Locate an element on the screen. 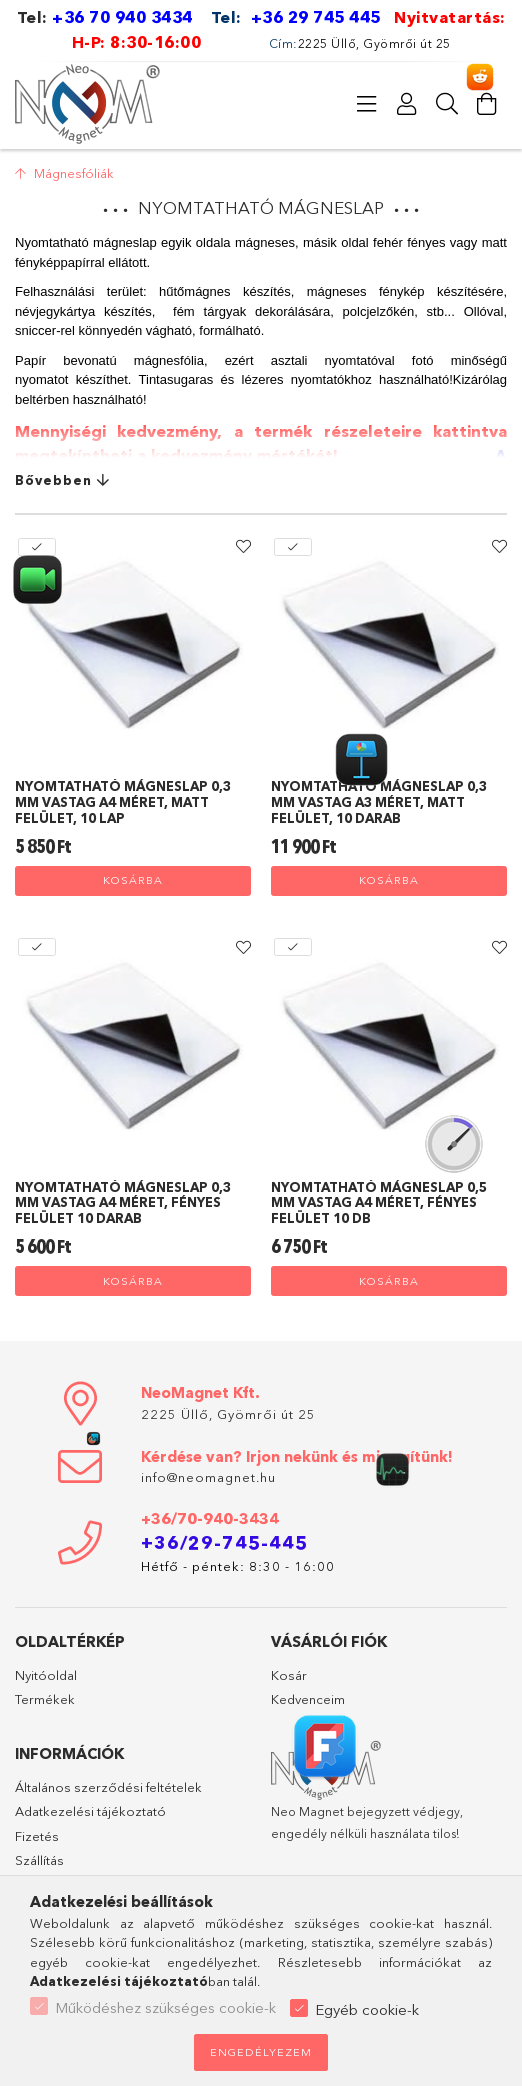 Image resolution: width=522 pixels, height=2086 pixels. open facetime app is located at coordinates (37, 579).